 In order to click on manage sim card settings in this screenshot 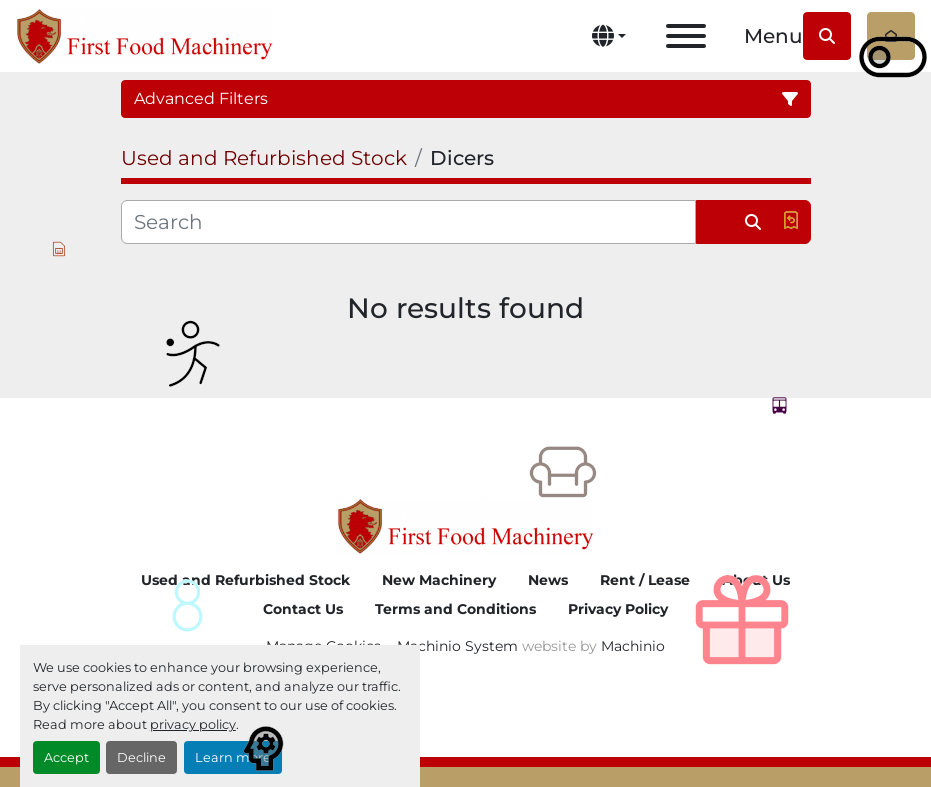, I will do `click(59, 249)`.